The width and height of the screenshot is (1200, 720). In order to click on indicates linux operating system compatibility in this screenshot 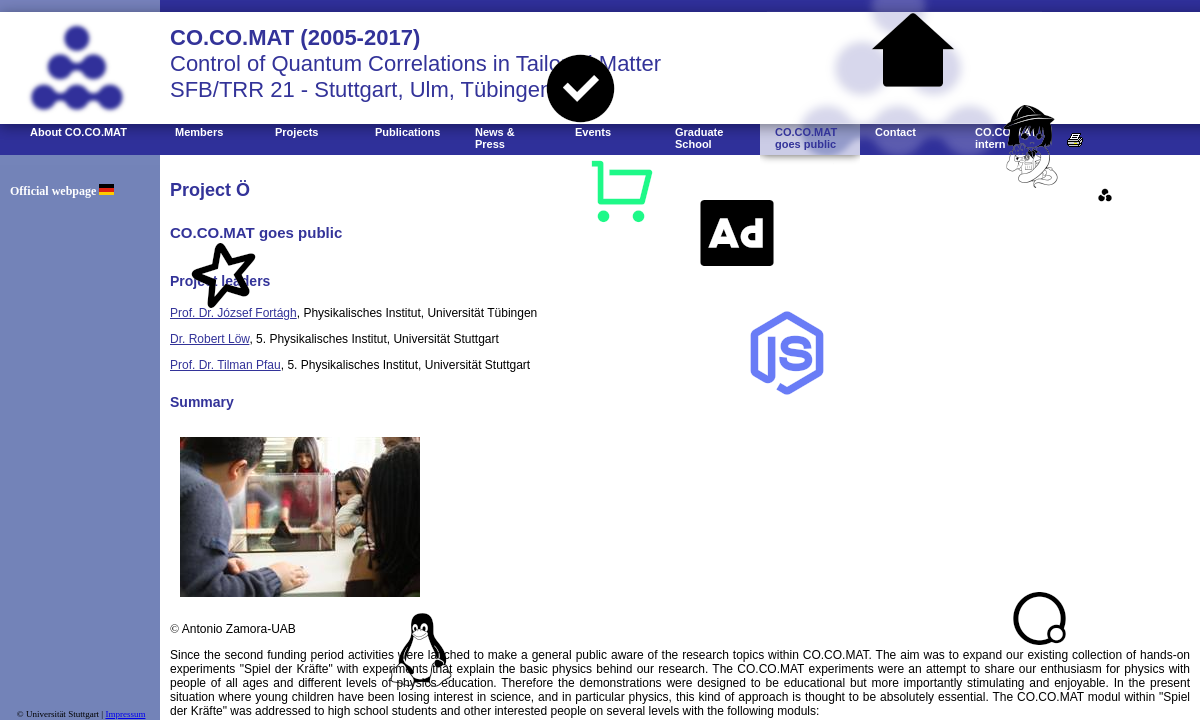, I will do `click(421, 650)`.